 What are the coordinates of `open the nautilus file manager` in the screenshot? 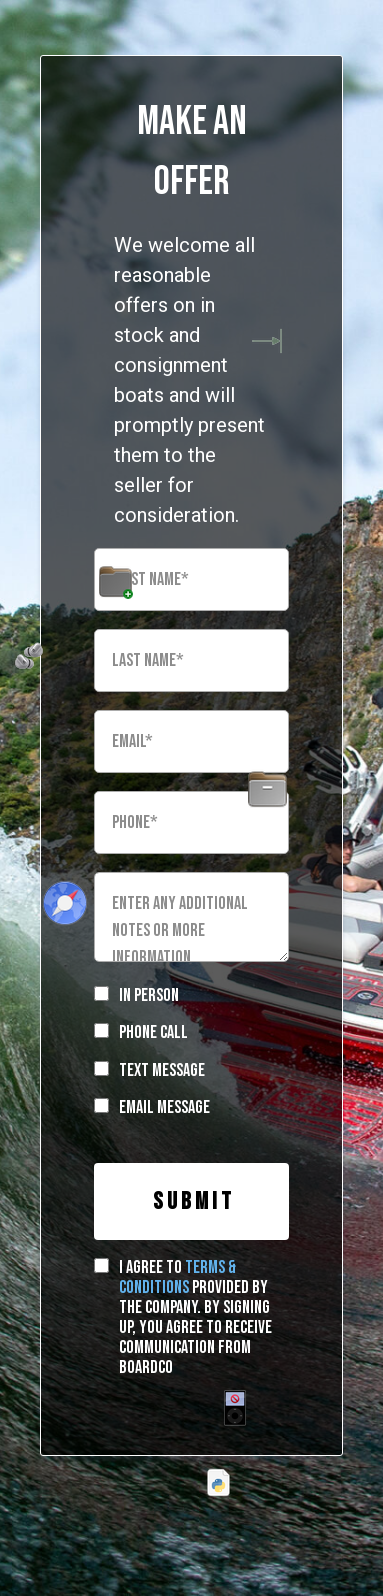 It's located at (267, 788).